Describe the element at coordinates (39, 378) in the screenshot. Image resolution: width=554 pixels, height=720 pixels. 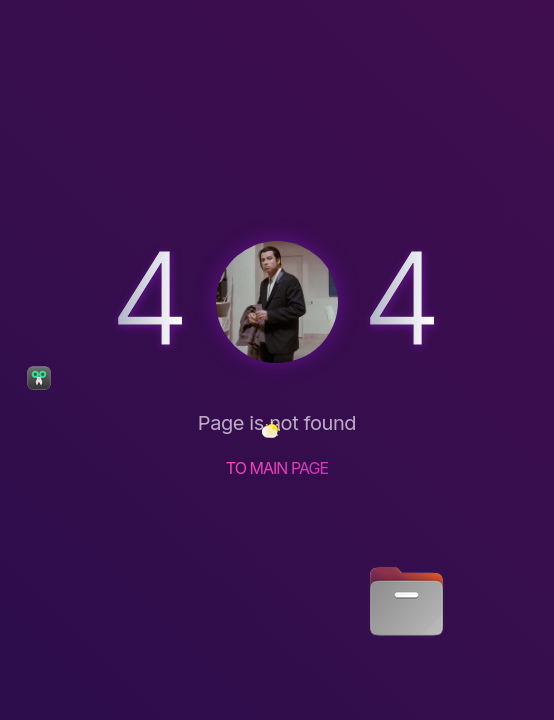
I see `open copyq clipboard manager` at that location.